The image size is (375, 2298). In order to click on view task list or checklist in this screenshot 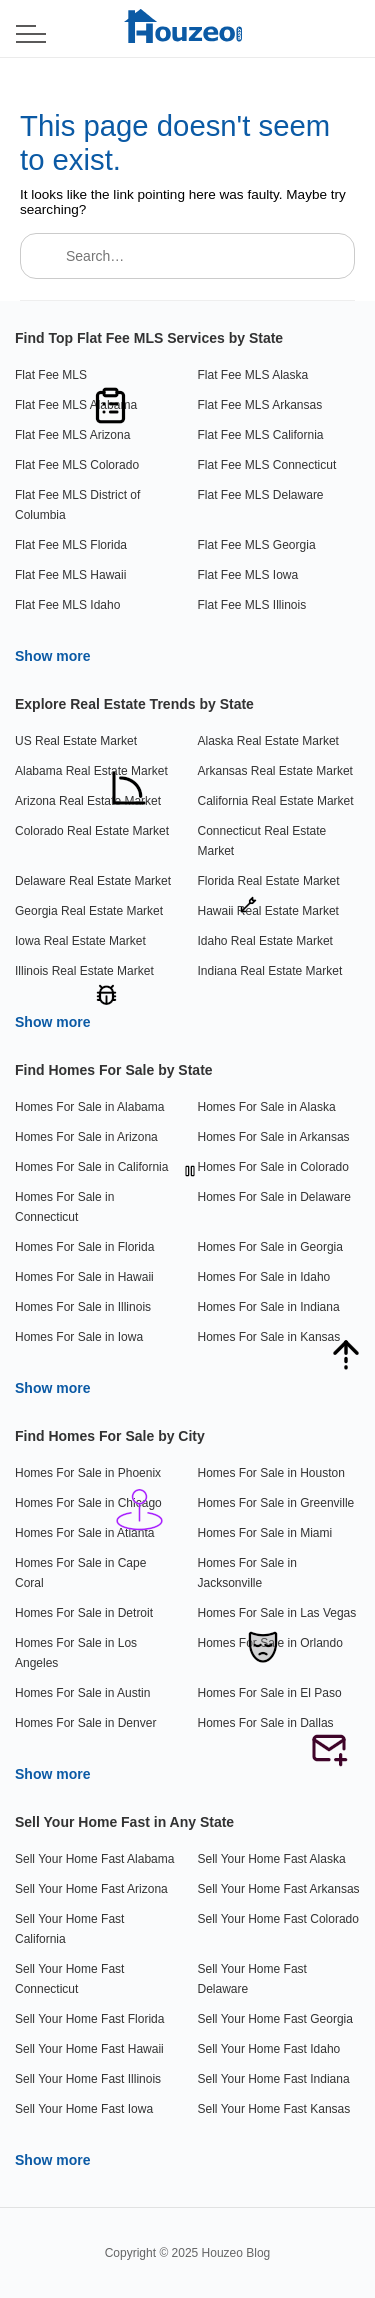, I will do `click(110, 405)`.